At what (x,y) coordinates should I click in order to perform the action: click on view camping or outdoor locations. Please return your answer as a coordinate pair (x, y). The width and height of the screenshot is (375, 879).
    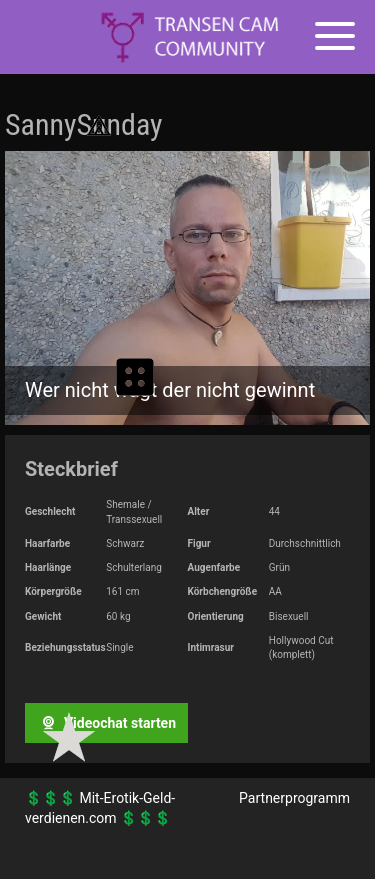
    Looking at the image, I should click on (99, 126).